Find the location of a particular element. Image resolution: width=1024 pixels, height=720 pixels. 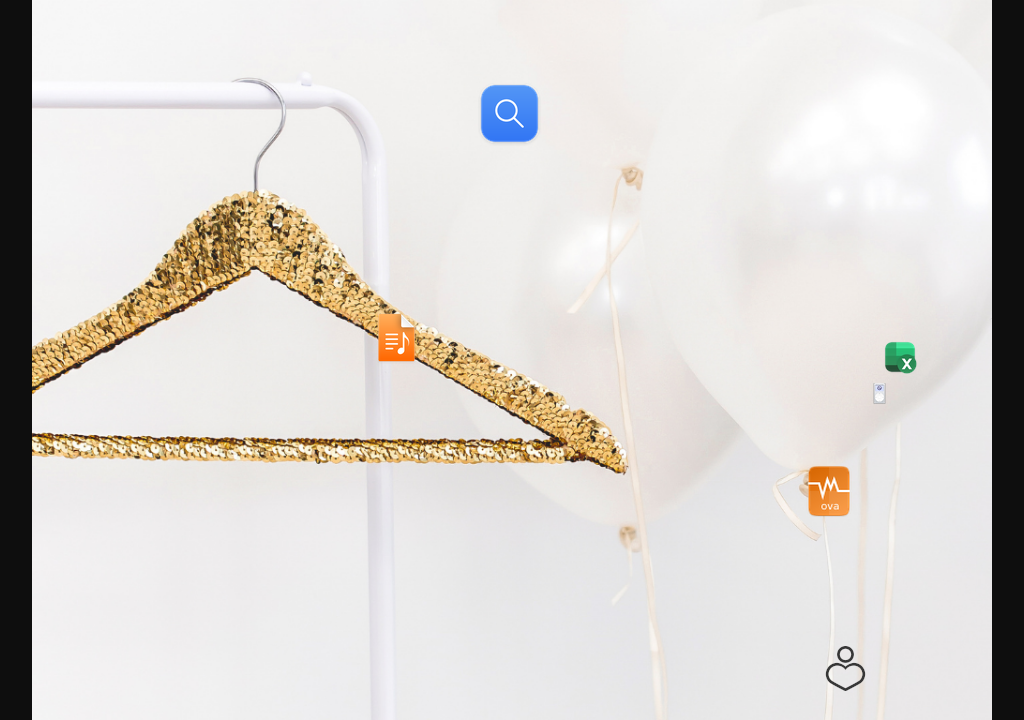

mp3 playlist file type indicator is located at coordinates (396, 338).